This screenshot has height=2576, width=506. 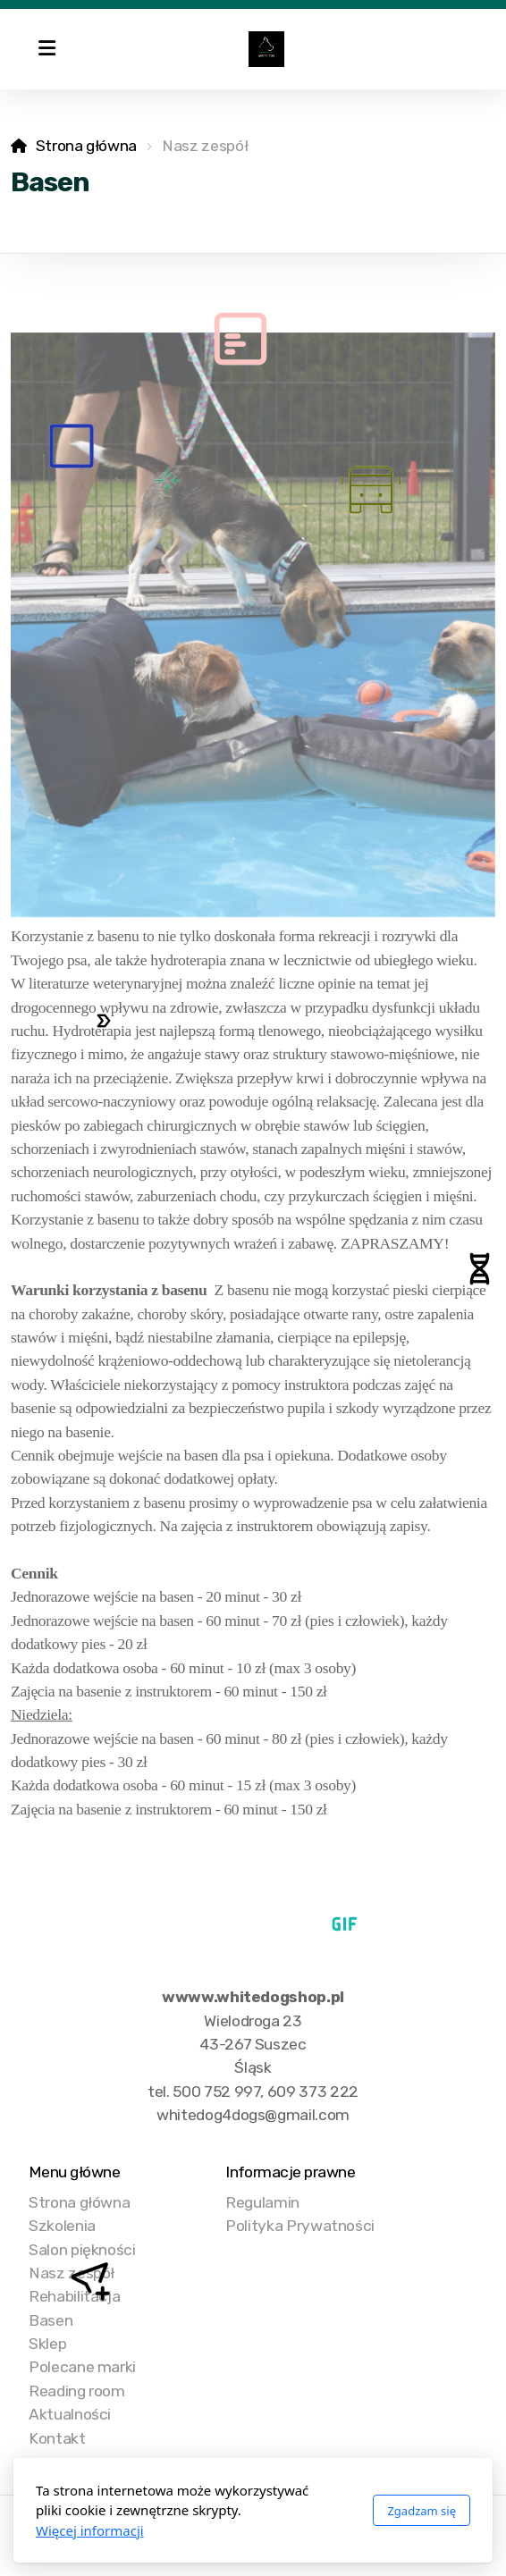 I want to click on view genetic or DNA information, so click(x=479, y=1268).